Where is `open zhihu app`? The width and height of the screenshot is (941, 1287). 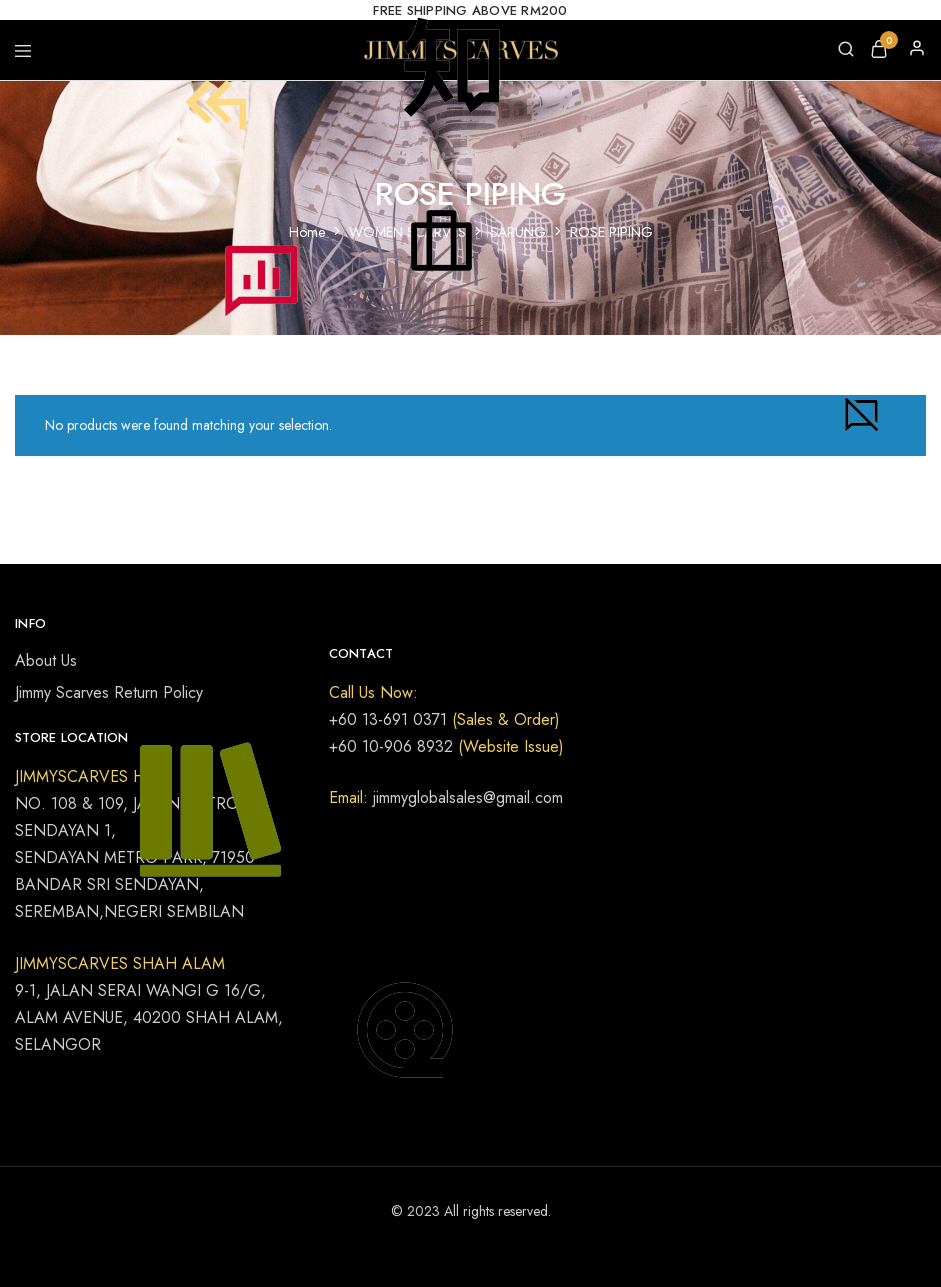
open zhihu app is located at coordinates (452, 66).